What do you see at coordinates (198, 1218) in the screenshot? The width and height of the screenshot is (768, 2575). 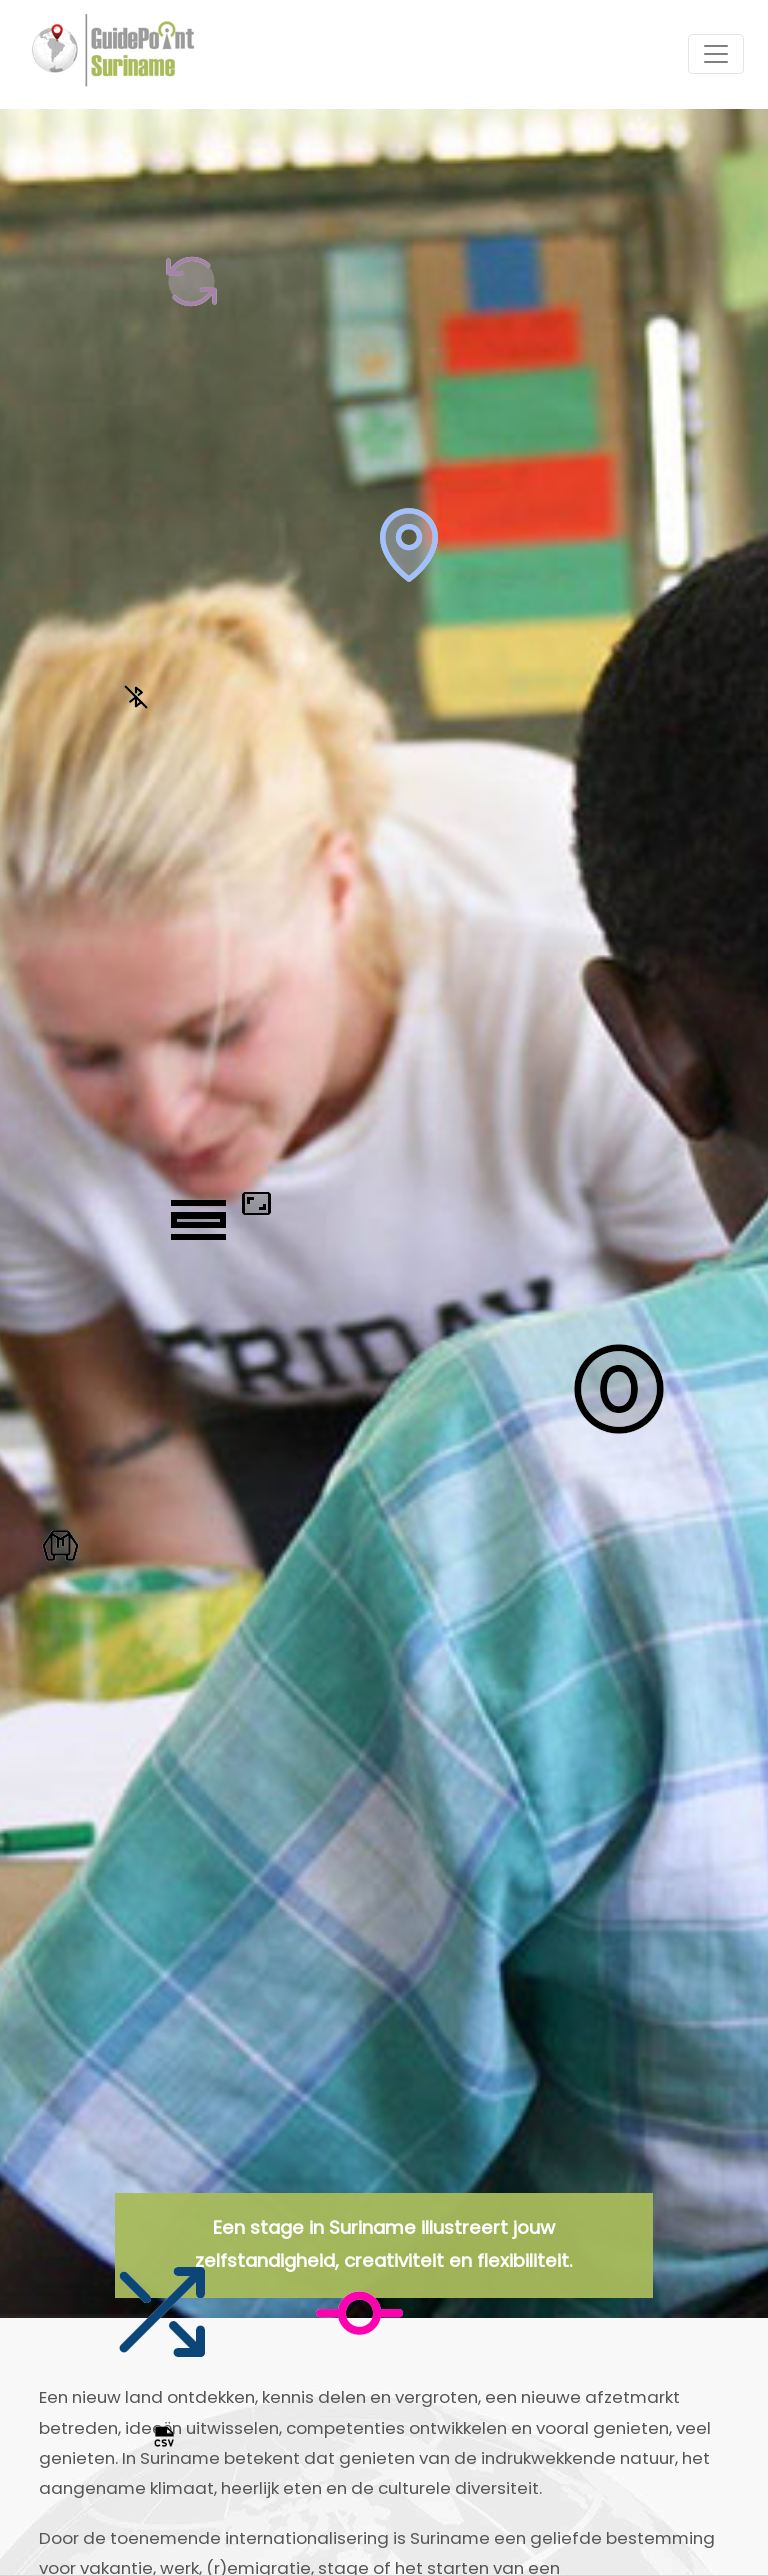 I see `switch to day view in calendar` at bounding box center [198, 1218].